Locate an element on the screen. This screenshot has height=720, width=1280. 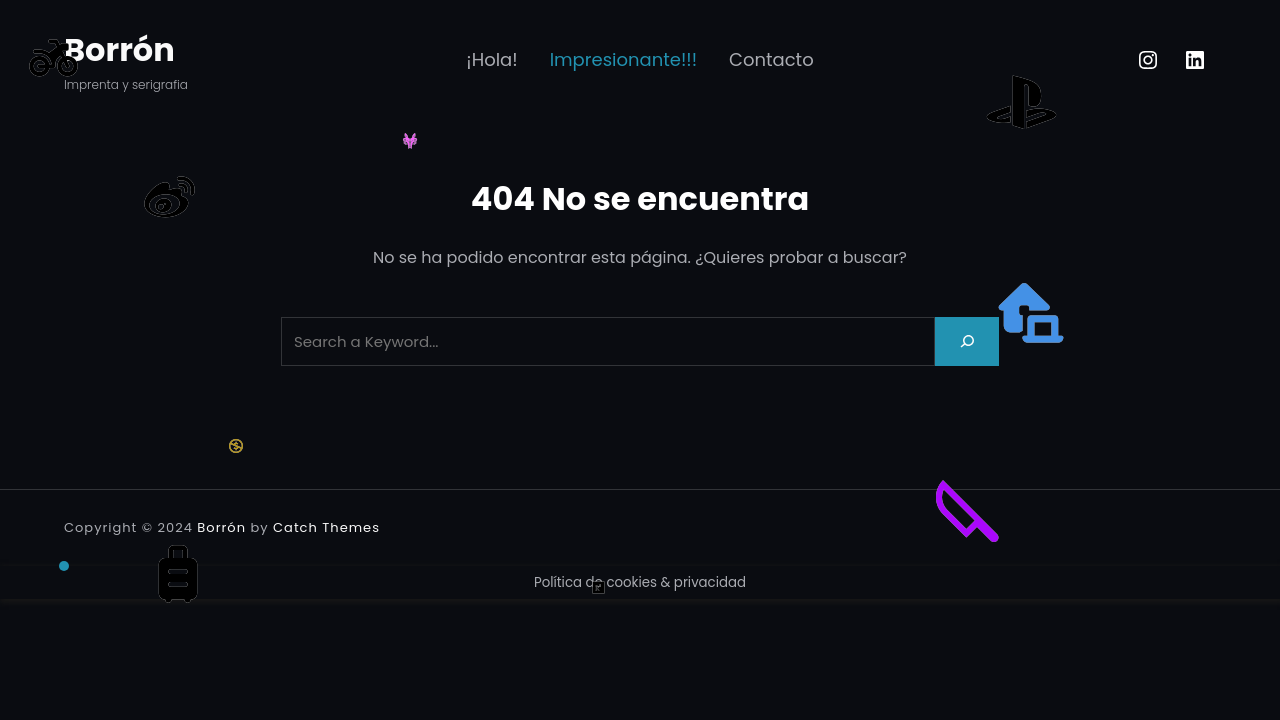
indicates non-commercial license restrictions is located at coordinates (236, 446).